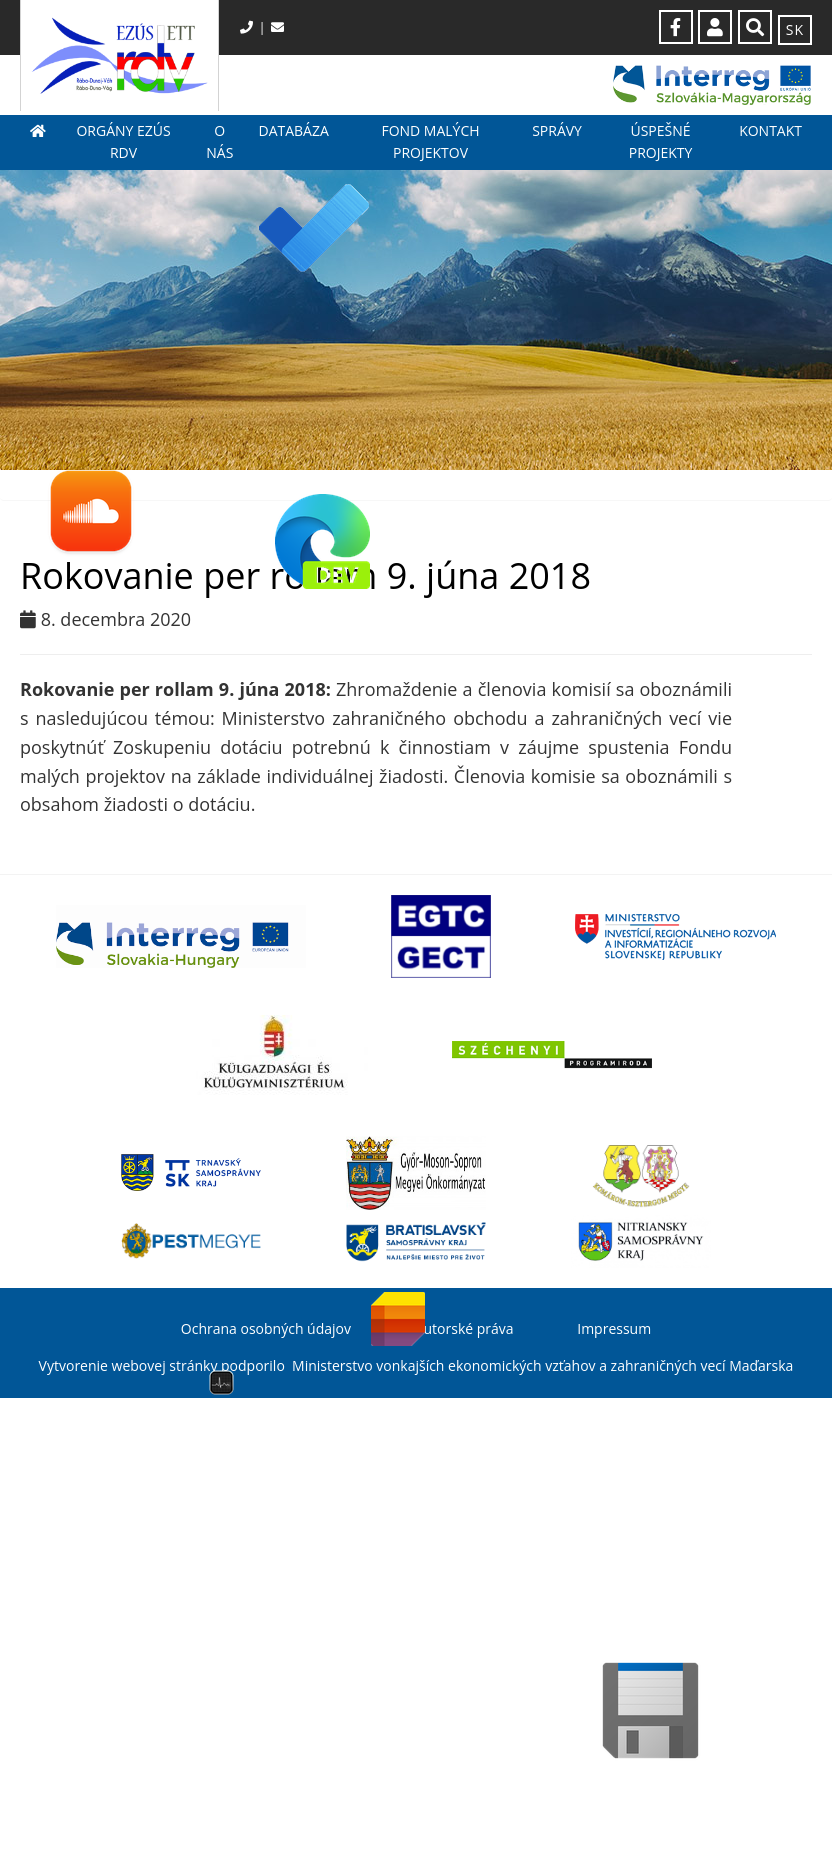  What do you see at coordinates (91, 511) in the screenshot?
I see `open SoundCloud app` at bounding box center [91, 511].